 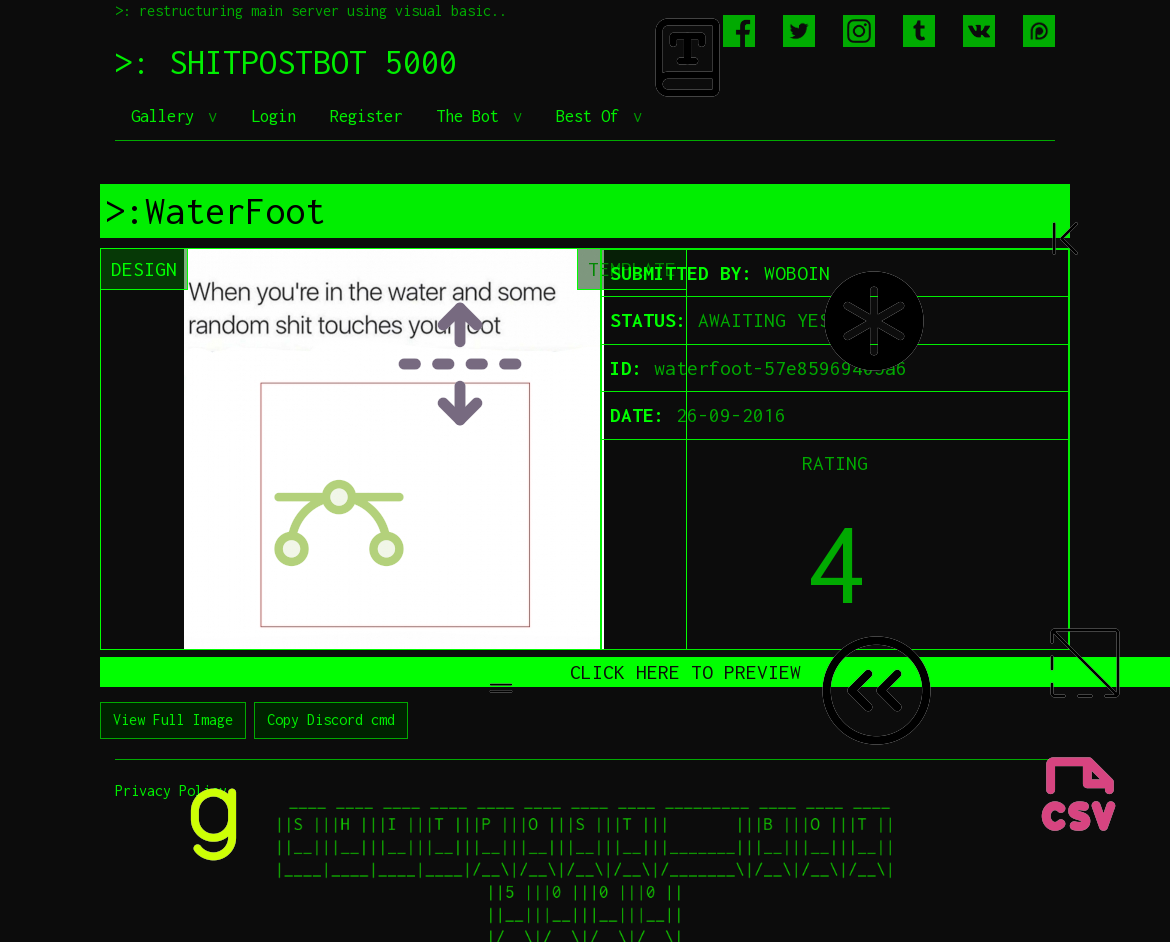 I want to click on invert current selection, so click(x=1085, y=663).